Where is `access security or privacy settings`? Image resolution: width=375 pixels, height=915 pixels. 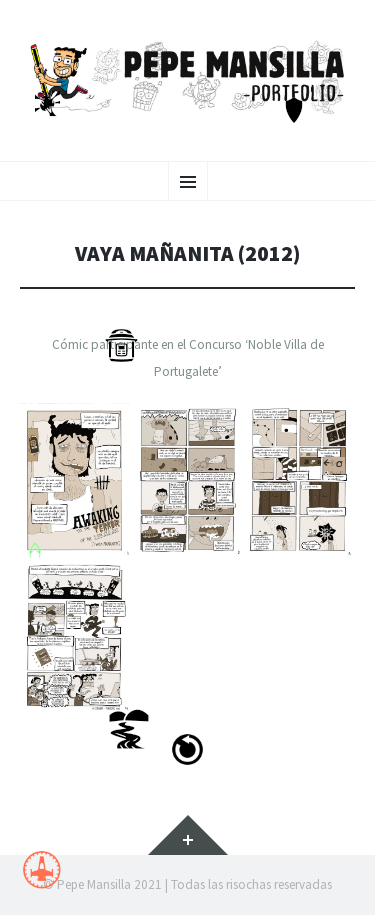 access security or privacy settings is located at coordinates (294, 110).